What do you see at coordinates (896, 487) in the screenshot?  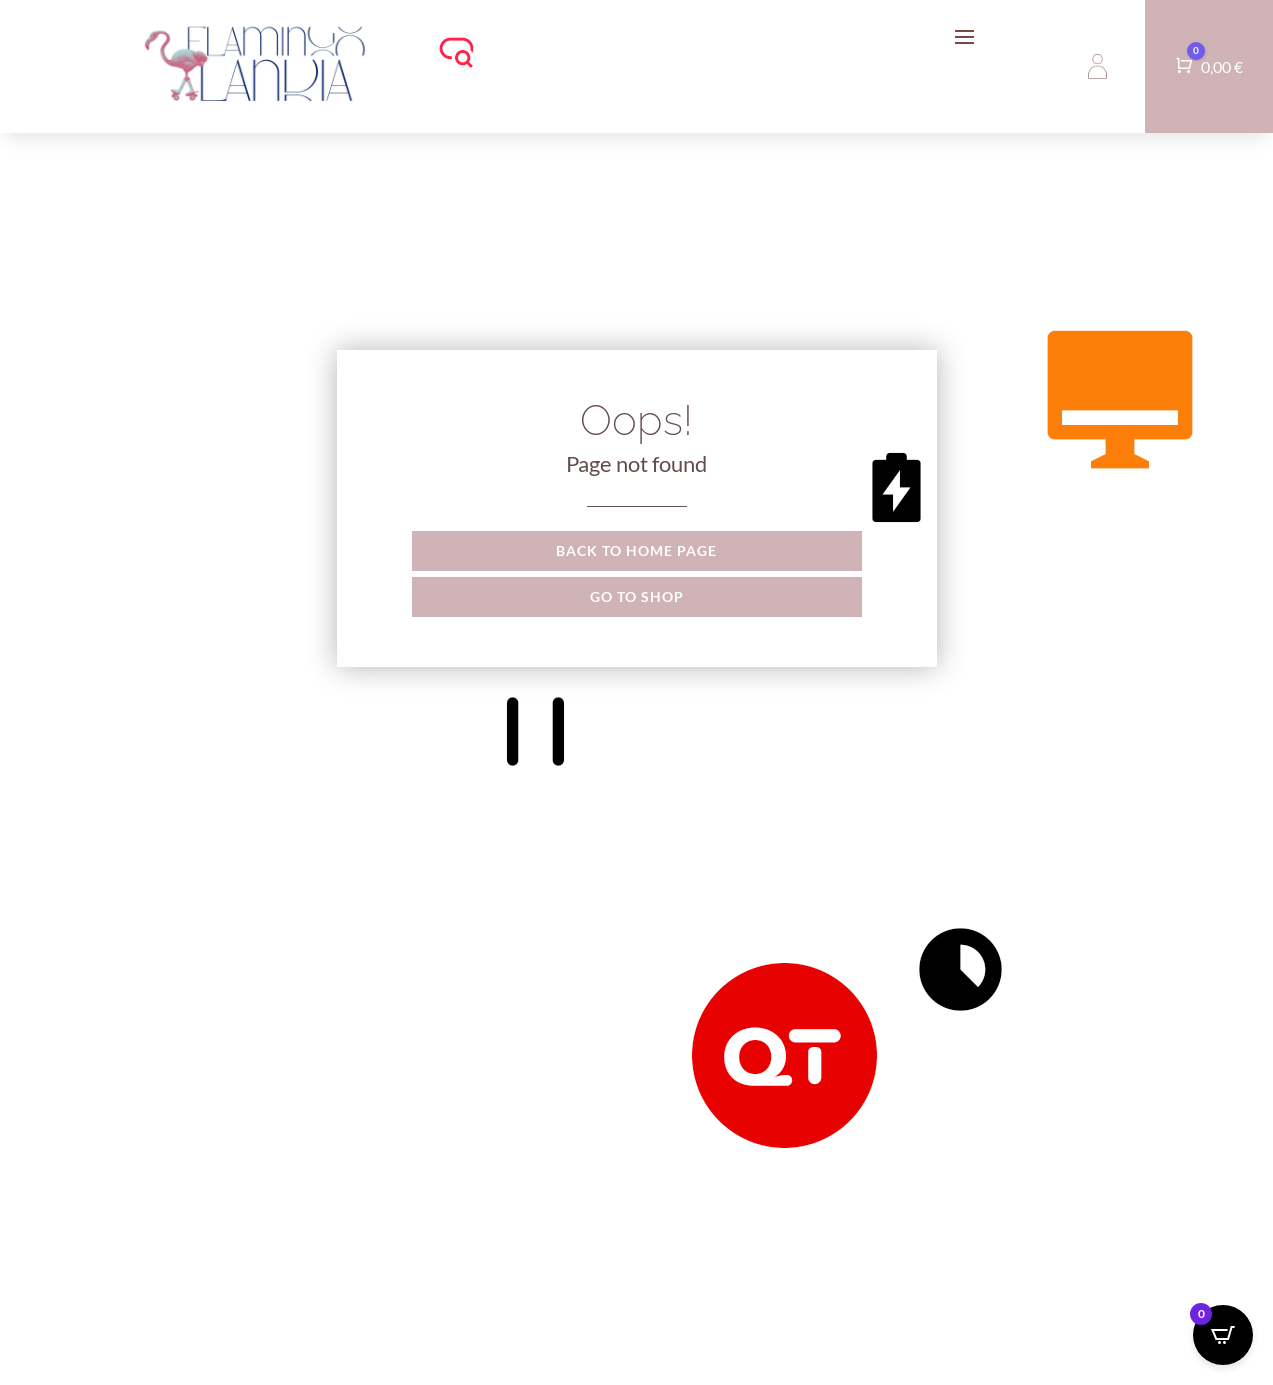 I see `battery charging status indicator` at bounding box center [896, 487].